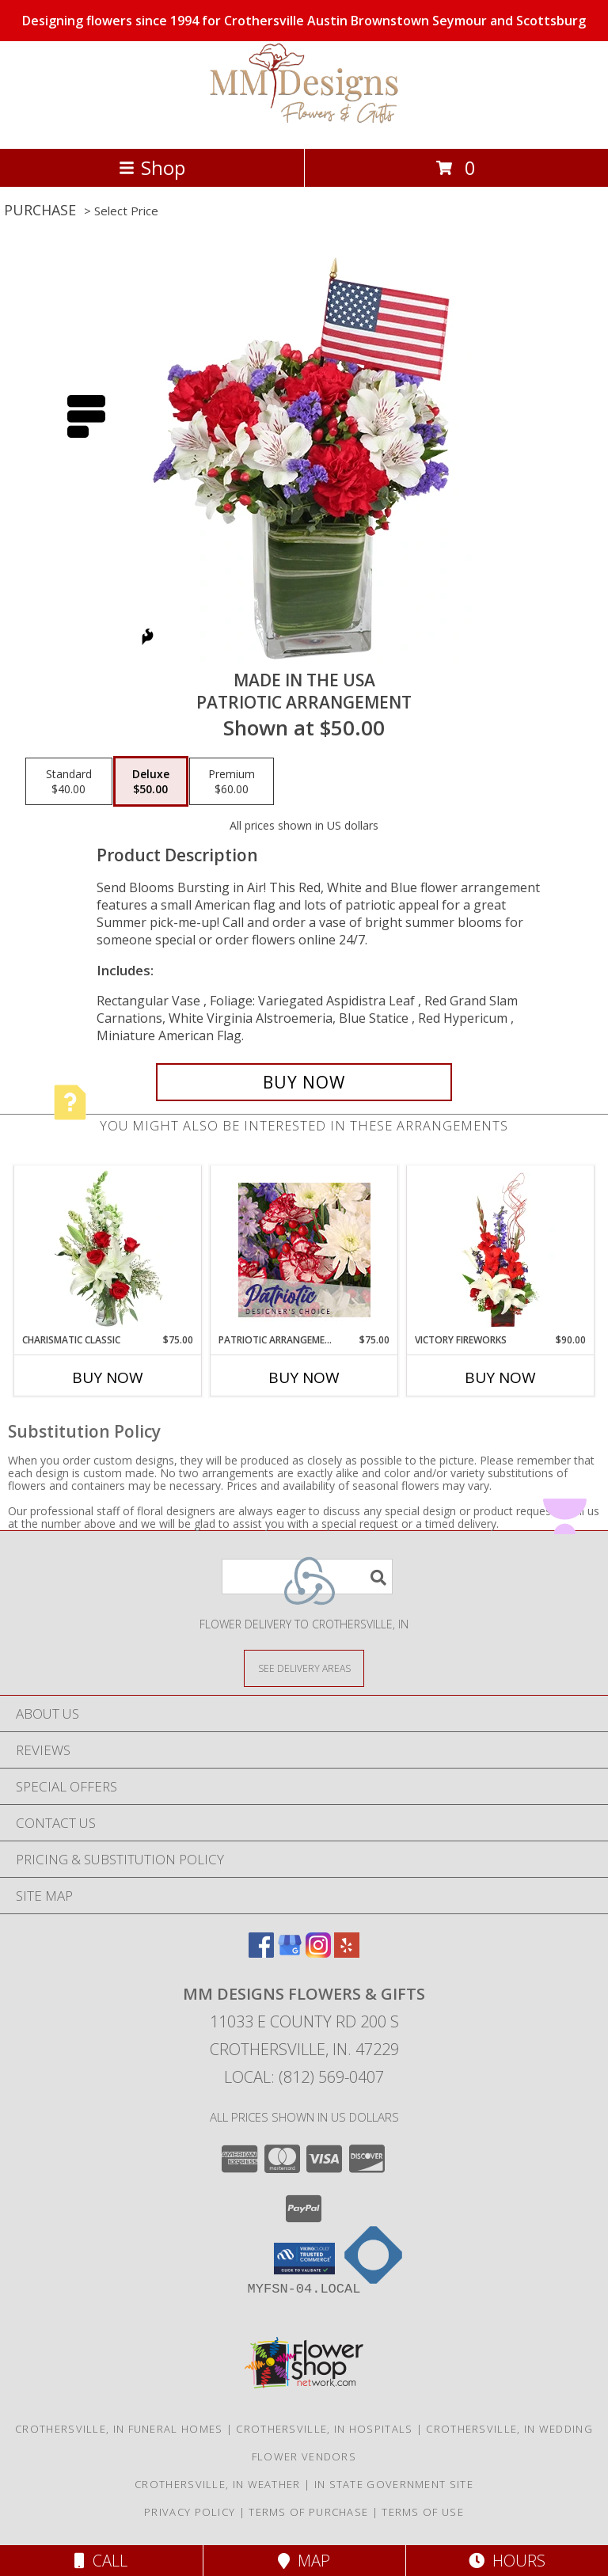 The height and width of the screenshot is (2576, 608). I want to click on visit sparkfun electronics website, so click(147, 636).